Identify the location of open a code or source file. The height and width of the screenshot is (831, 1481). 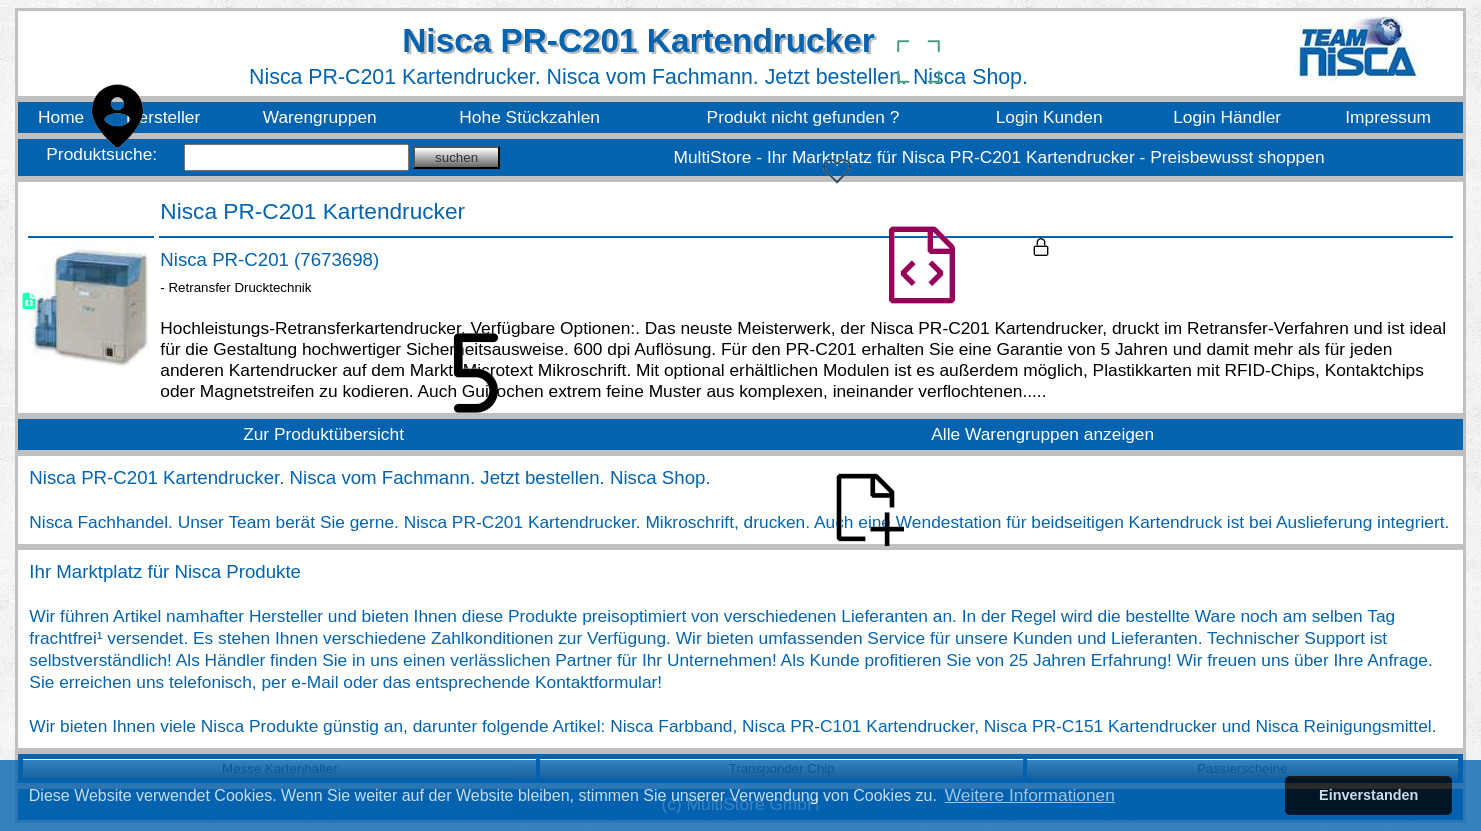
(922, 265).